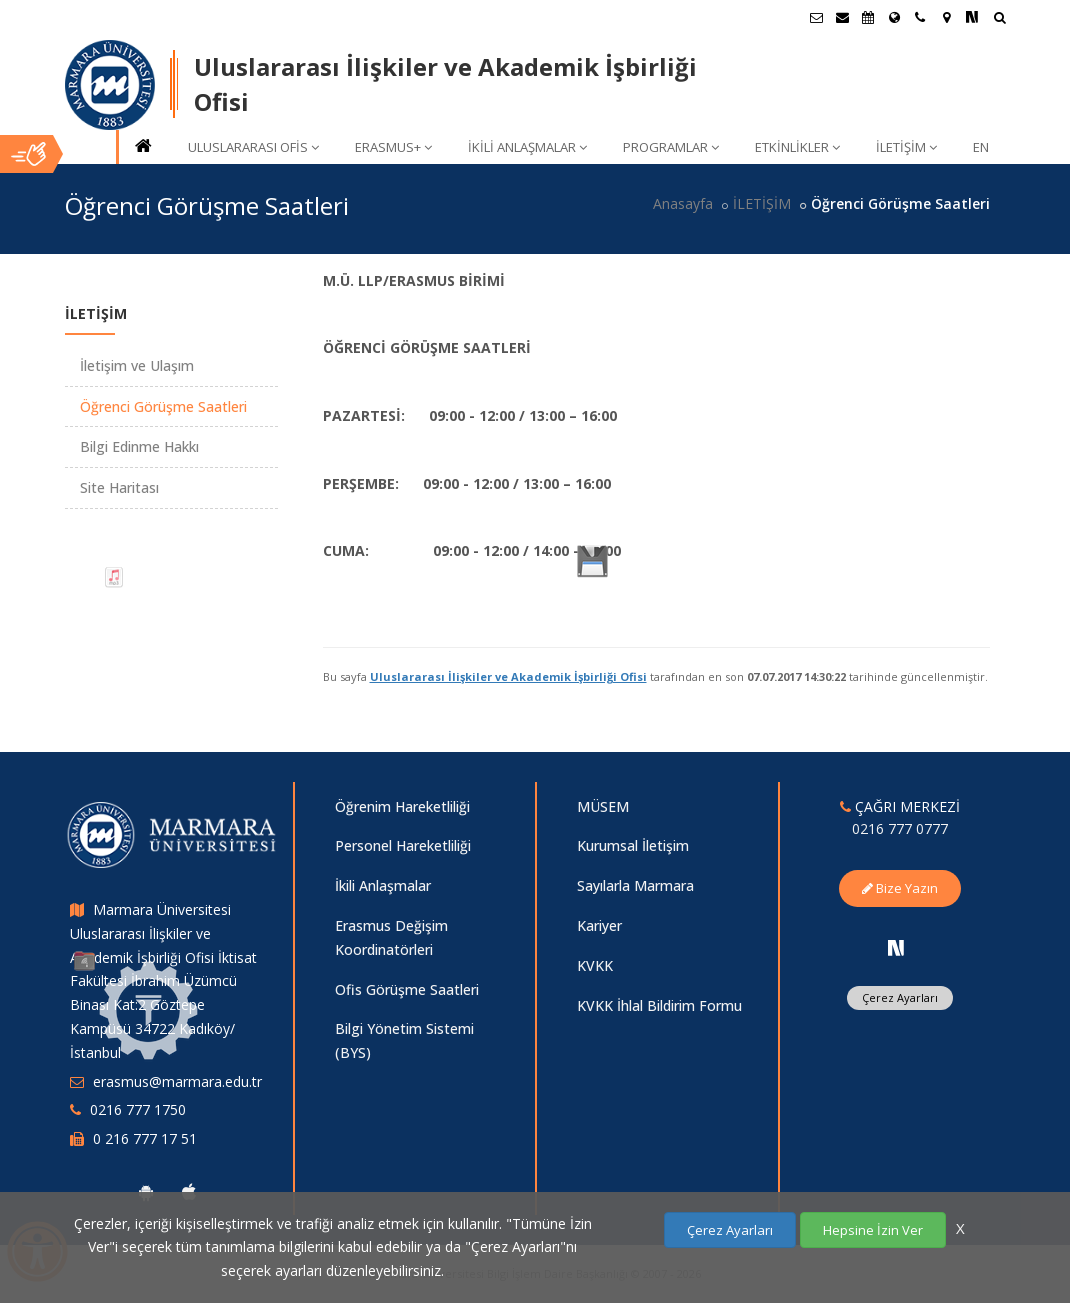  I want to click on adjust parameter behavior settings, so click(148, 1010).